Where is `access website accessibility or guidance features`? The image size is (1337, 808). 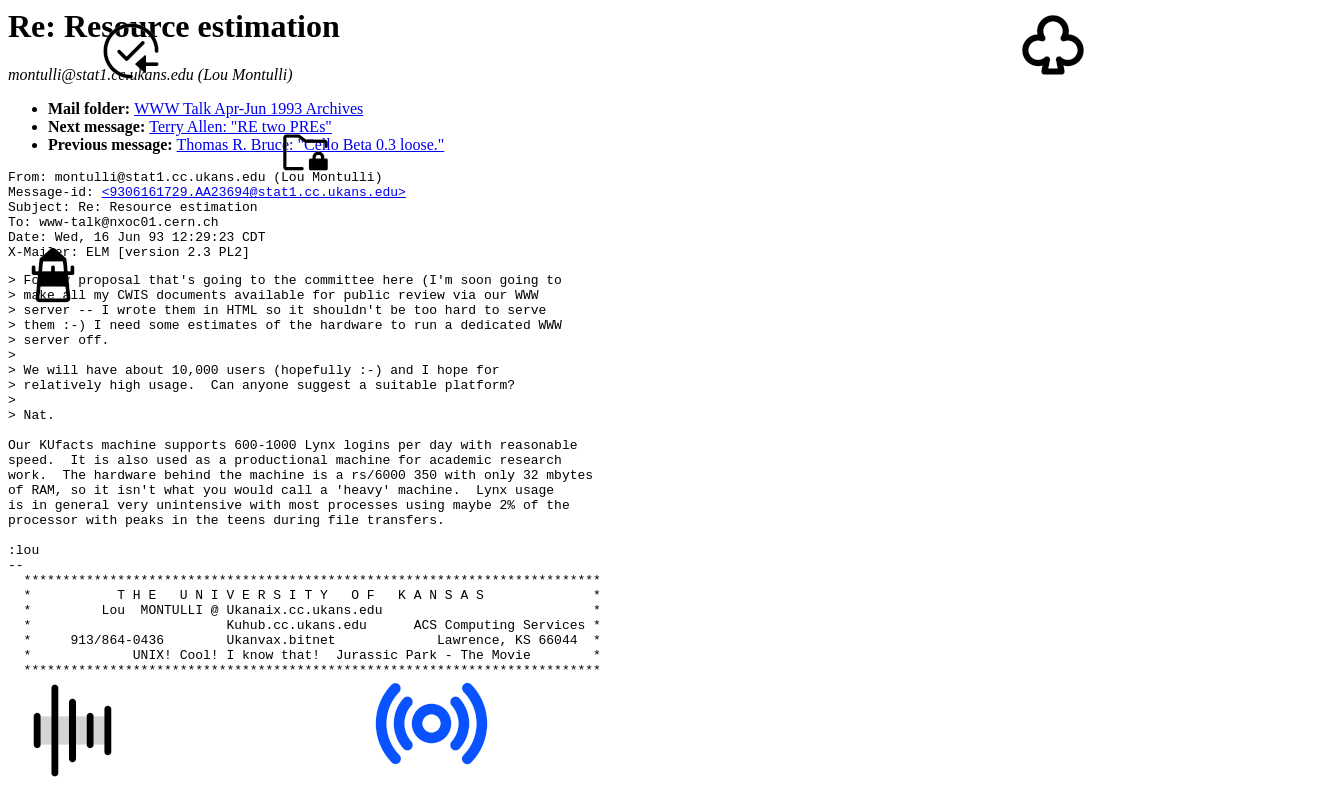 access website accessibility or guidance features is located at coordinates (53, 277).